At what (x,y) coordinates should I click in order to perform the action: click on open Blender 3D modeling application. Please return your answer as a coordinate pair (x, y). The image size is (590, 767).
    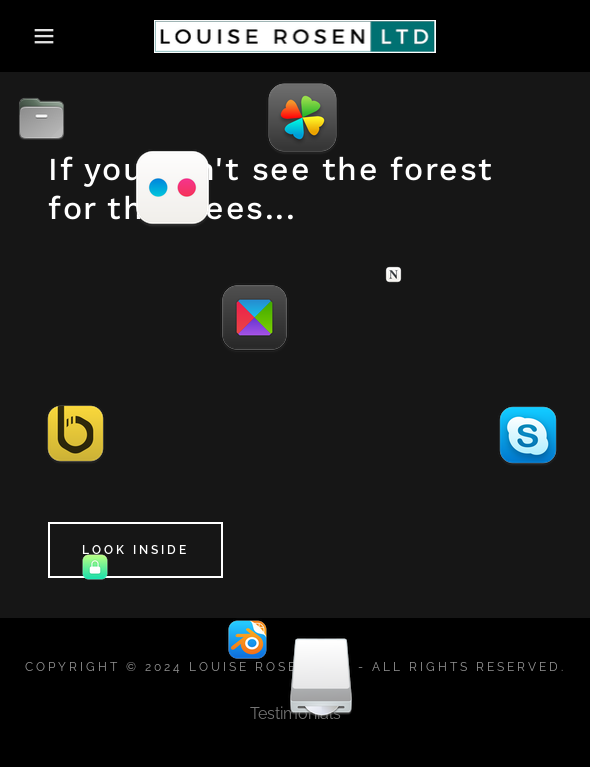
    Looking at the image, I should click on (247, 639).